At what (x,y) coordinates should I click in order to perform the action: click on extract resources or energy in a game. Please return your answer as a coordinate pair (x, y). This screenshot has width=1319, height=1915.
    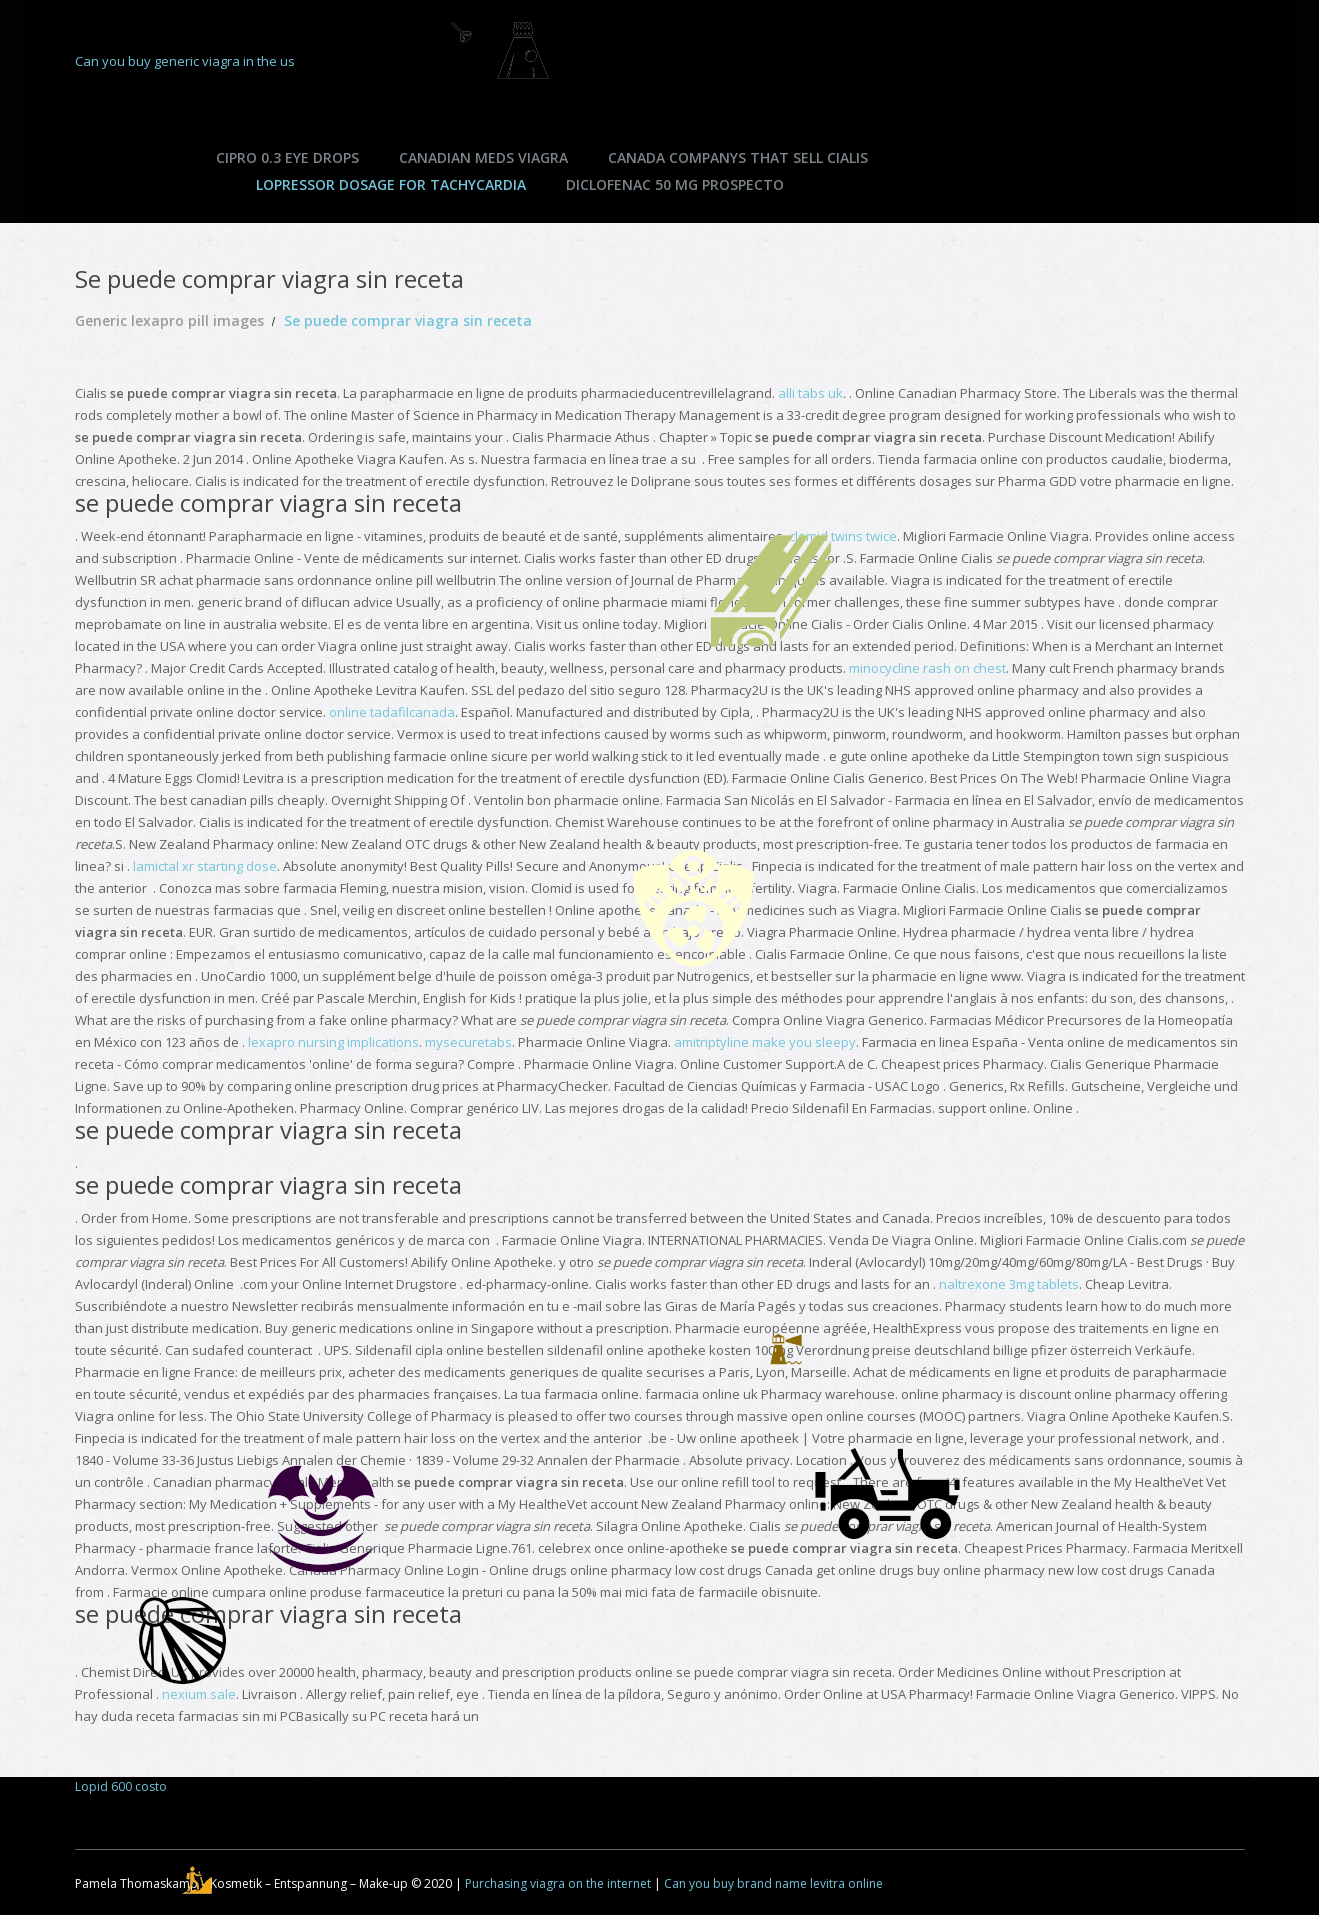
    Looking at the image, I should click on (182, 1640).